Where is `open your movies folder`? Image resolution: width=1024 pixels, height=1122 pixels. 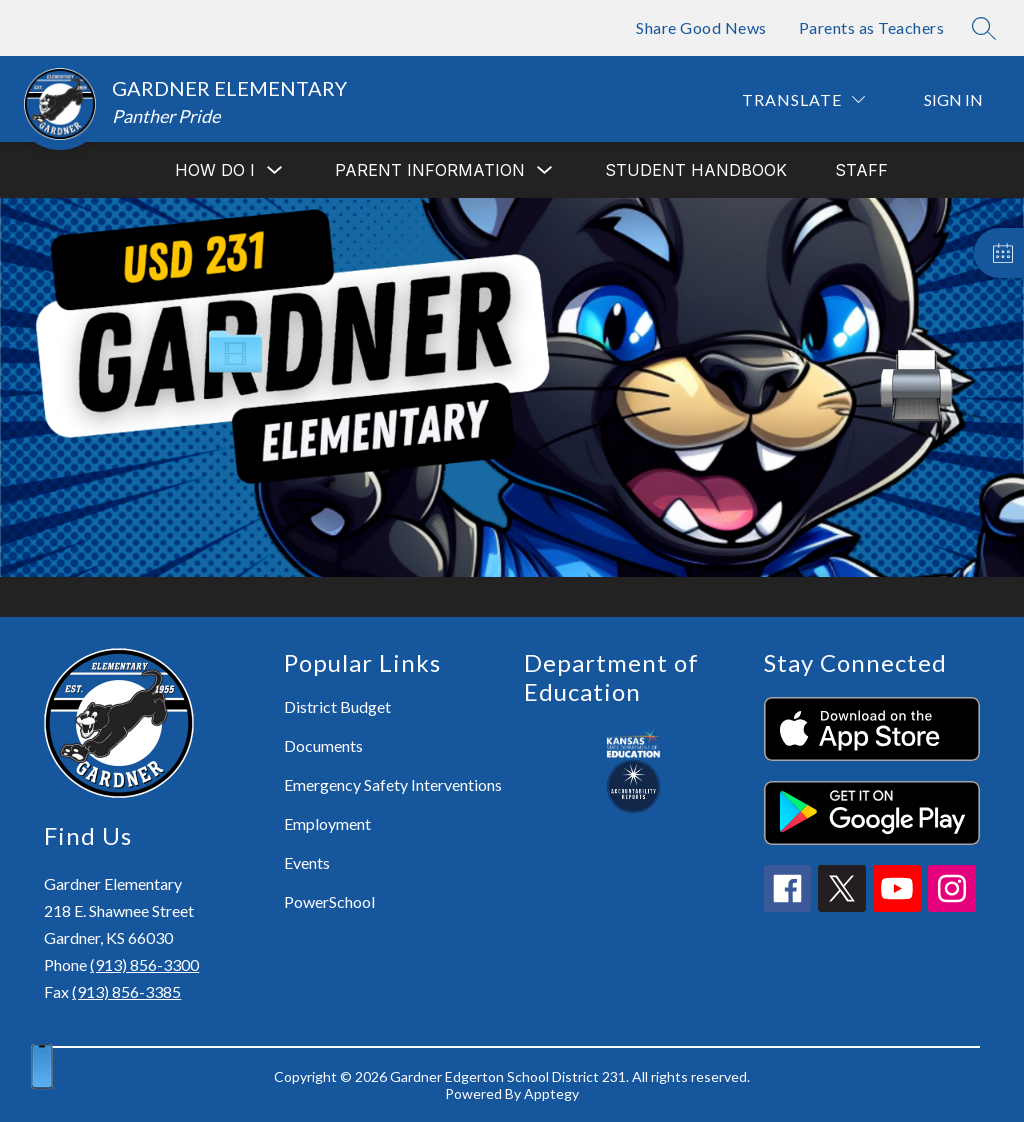 open your movies folder is located at coordinates (235, 351).